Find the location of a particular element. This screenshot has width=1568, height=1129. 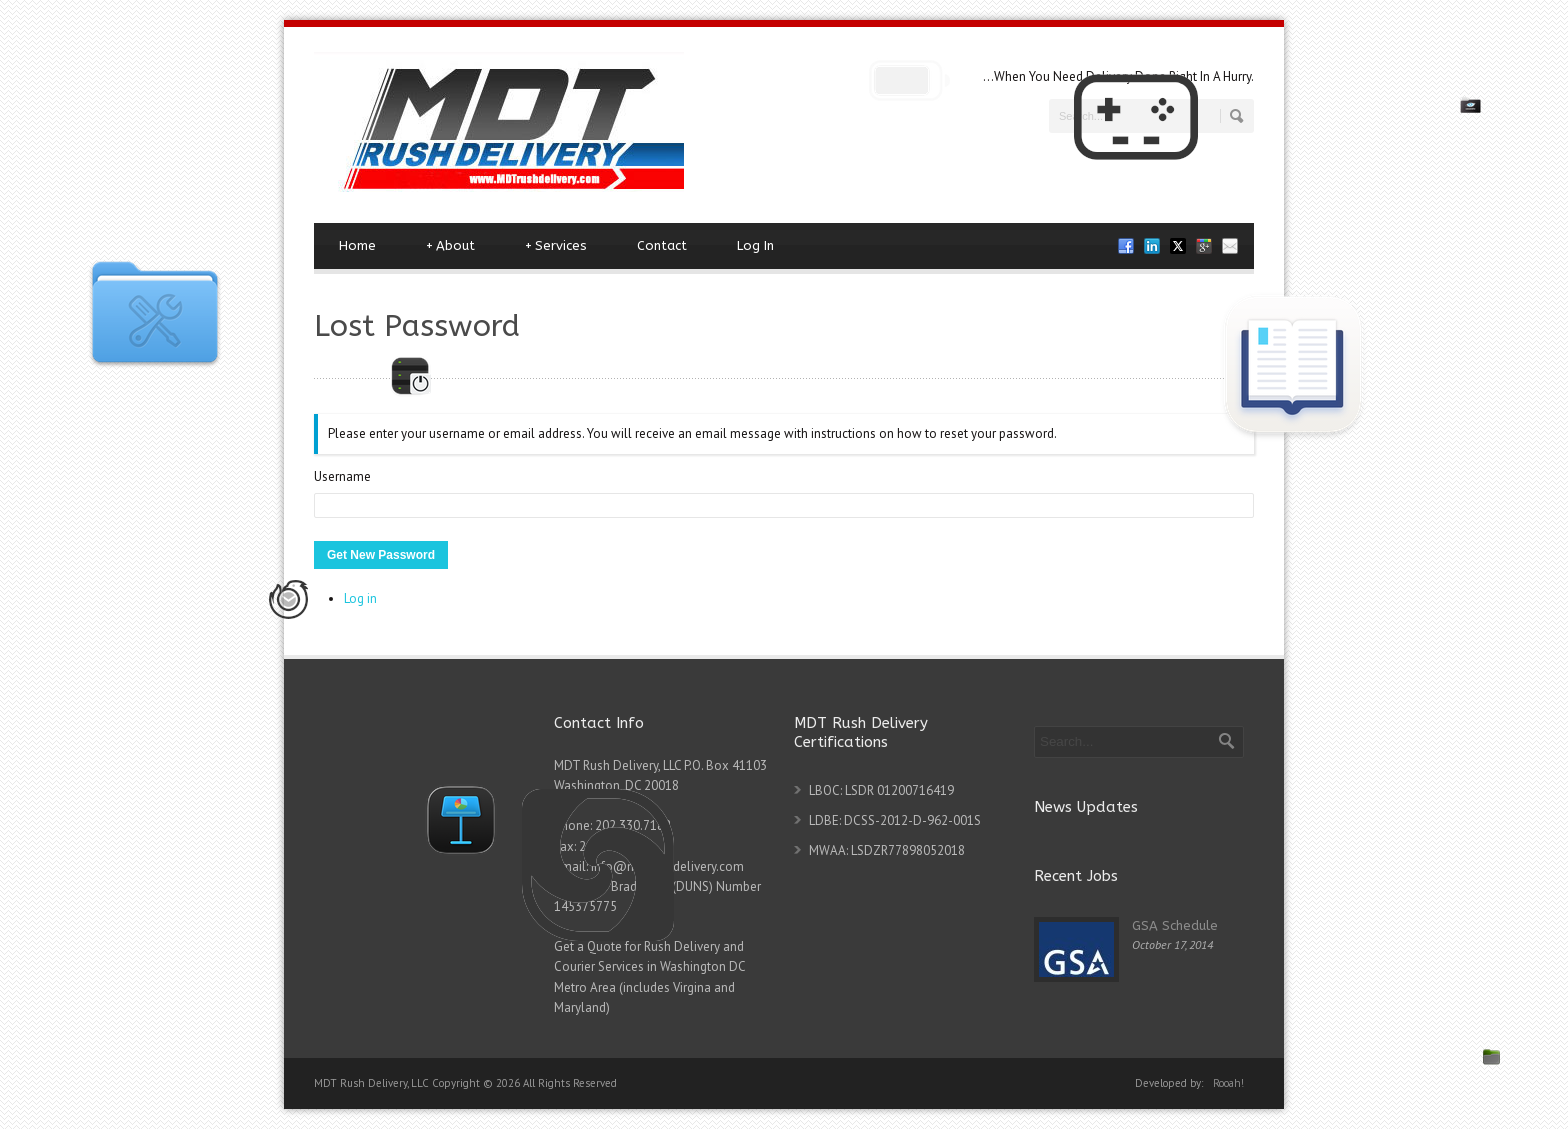

open thunderbird email client is located at coordinates (288, 599).